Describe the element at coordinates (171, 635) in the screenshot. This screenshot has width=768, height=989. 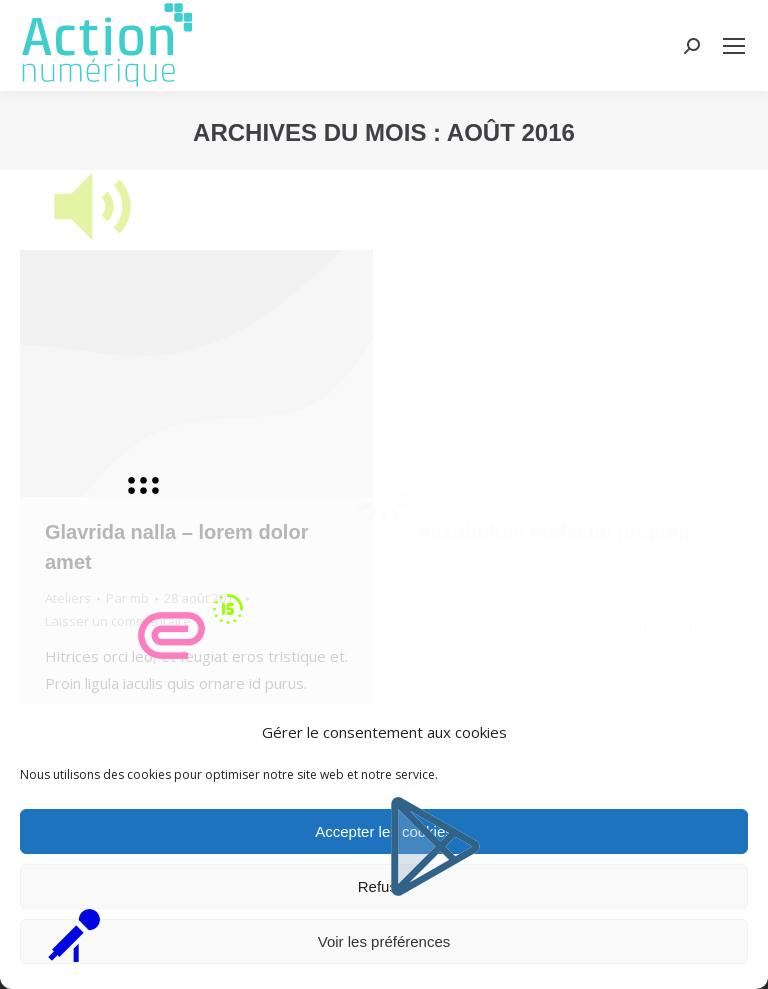
I see `attach a file to your message` at that location.